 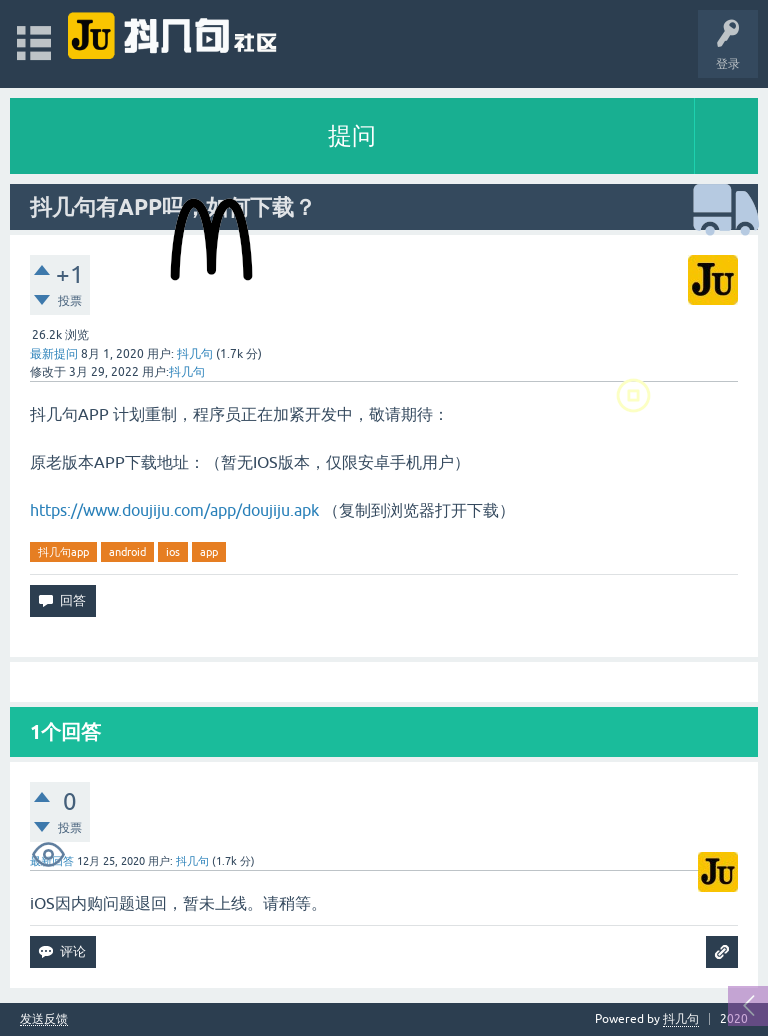 I want to click on view or preview content, so click(x=48, y=854).